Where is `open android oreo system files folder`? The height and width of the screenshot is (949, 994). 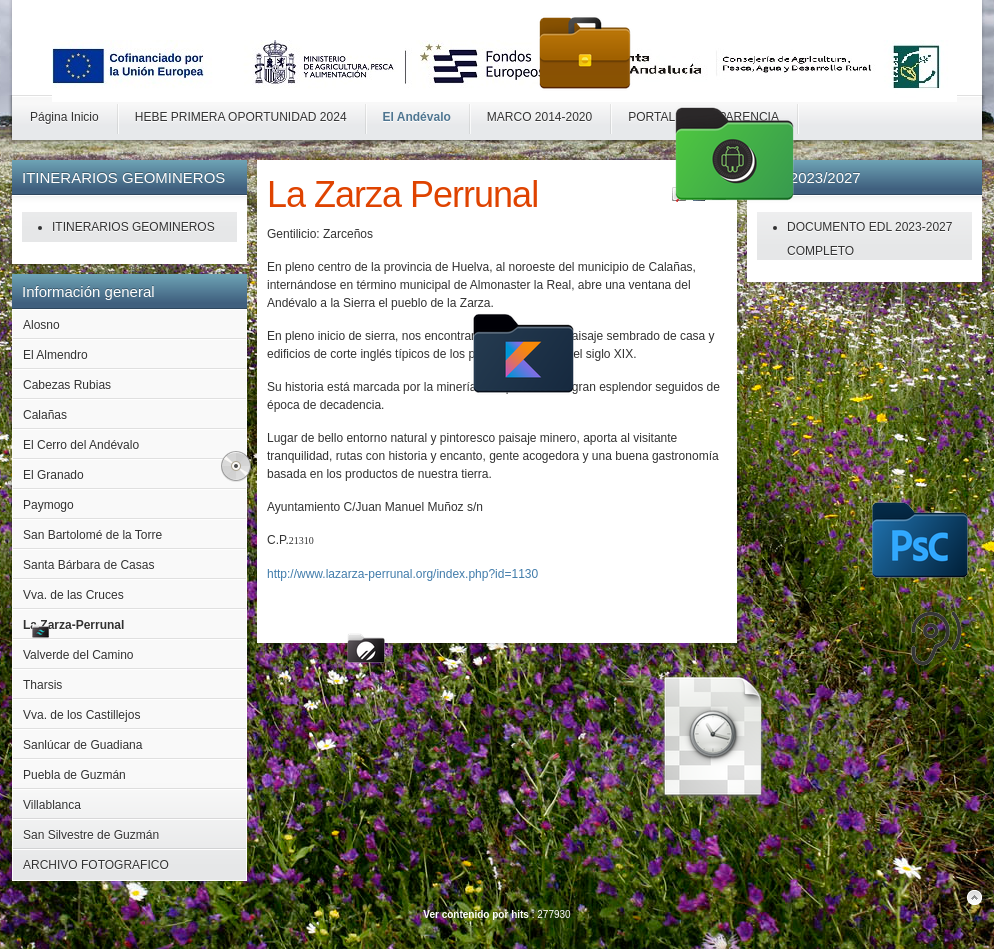
open android oreo system files folder is located at coordinates (734, 157).